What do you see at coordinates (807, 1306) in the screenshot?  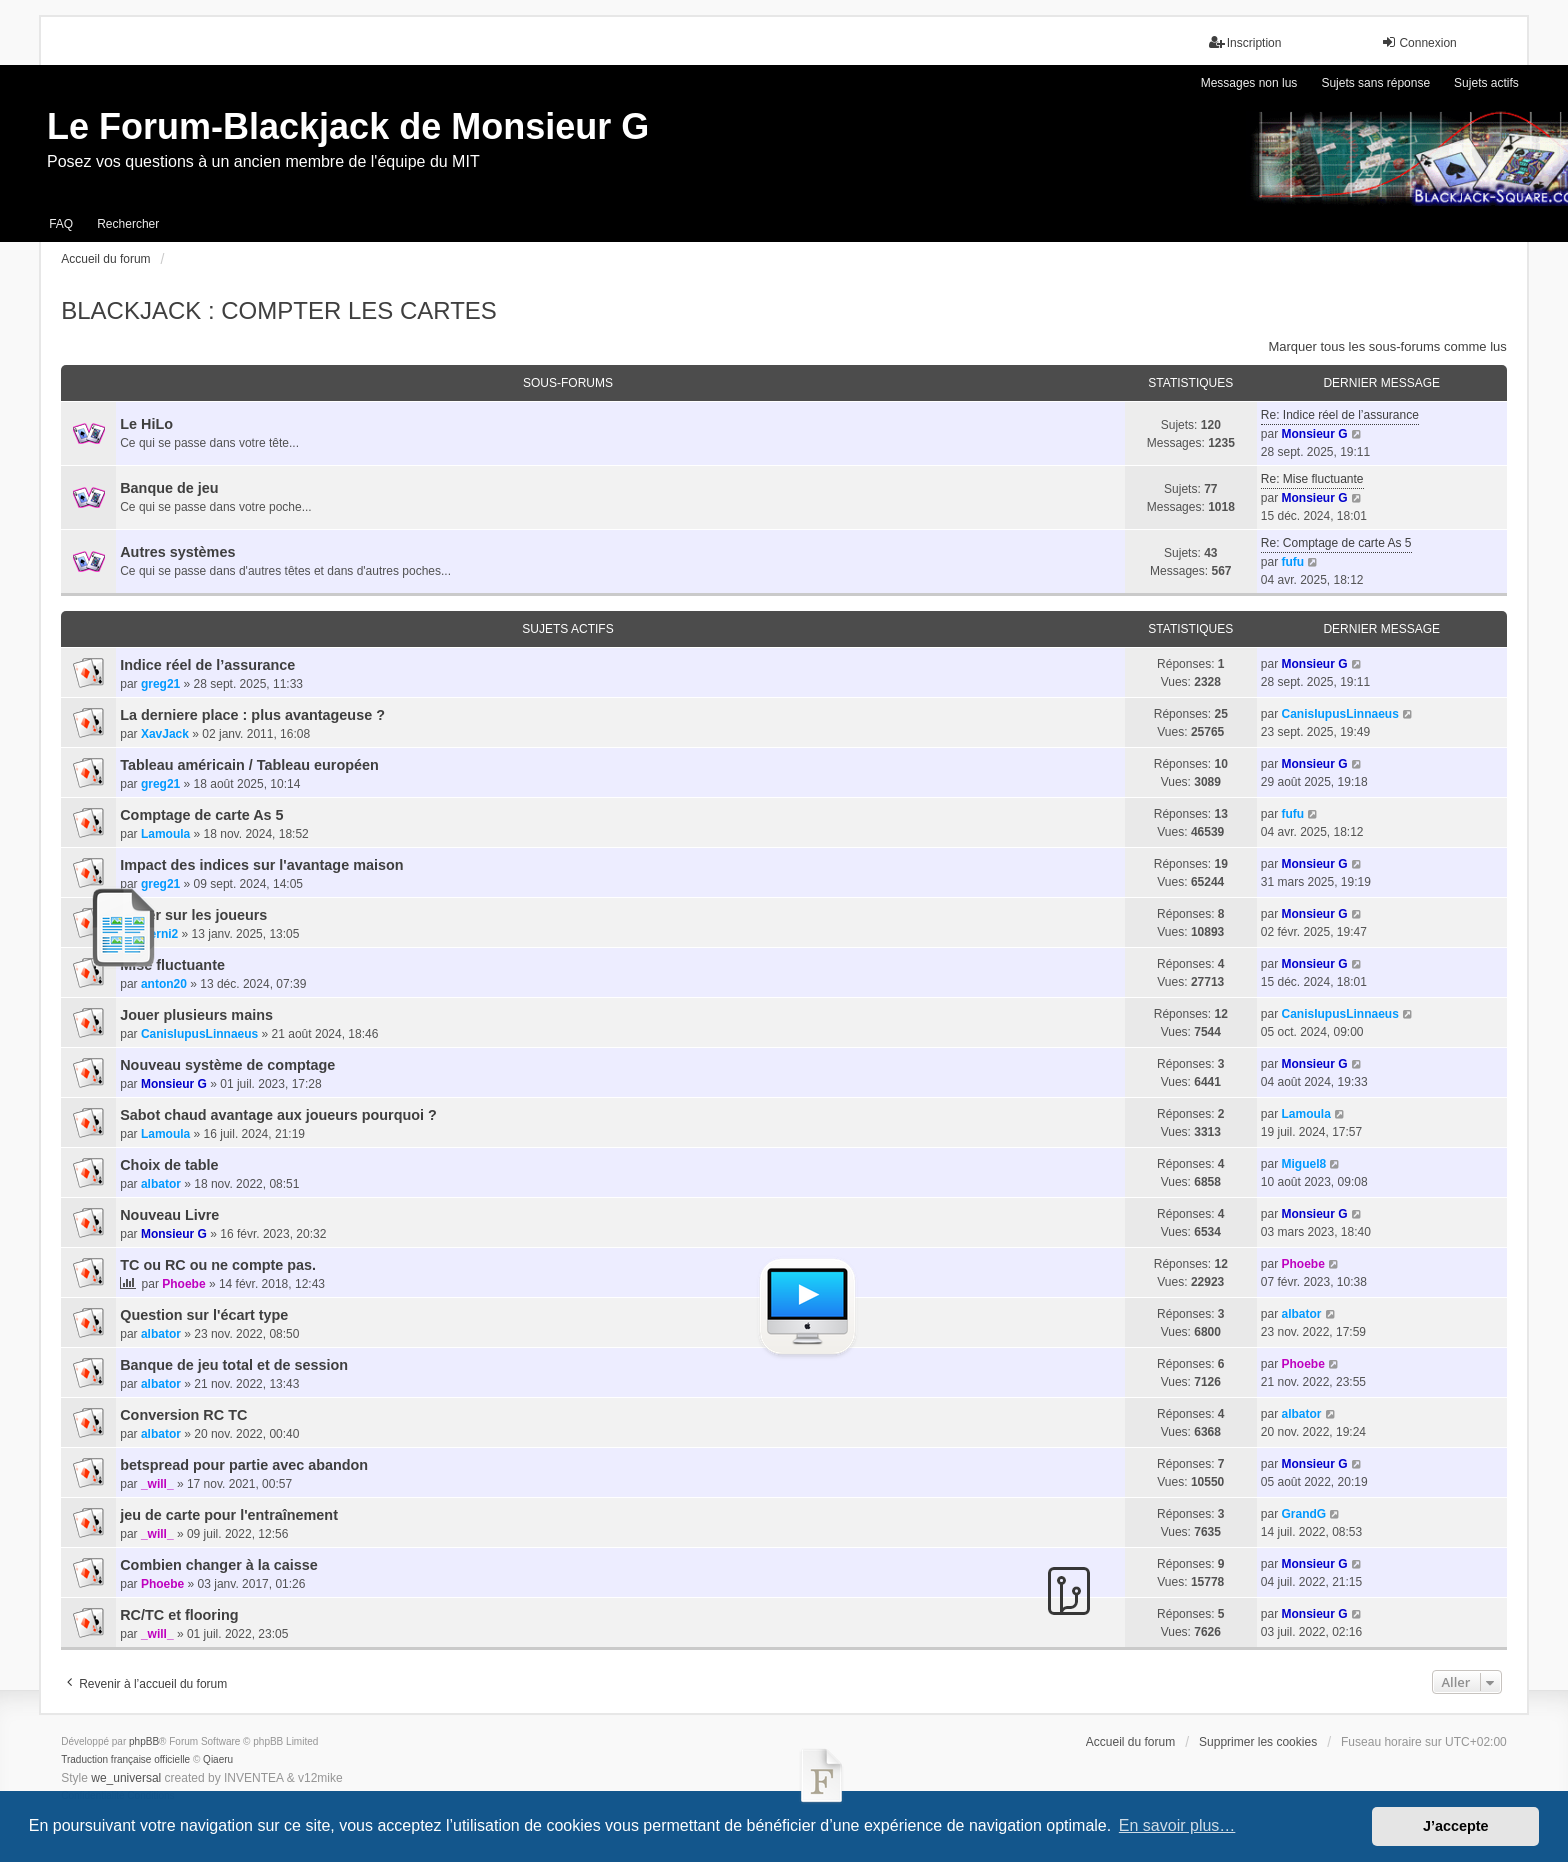 I see `open variety slideshow app` at bounding box center [807, 1306].